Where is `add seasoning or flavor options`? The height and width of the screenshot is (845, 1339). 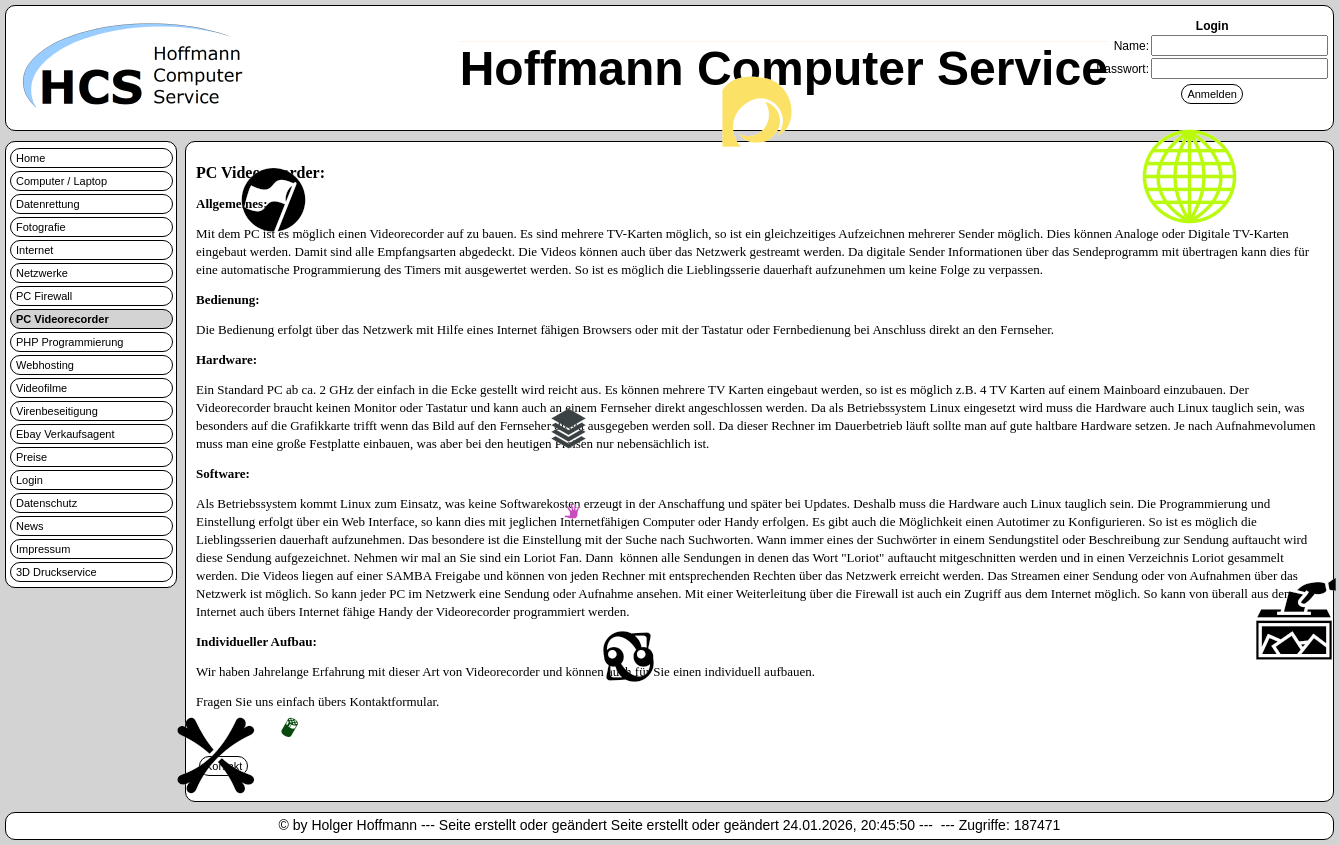
add seasoning or flavor options is located at coordinates (289, 727).